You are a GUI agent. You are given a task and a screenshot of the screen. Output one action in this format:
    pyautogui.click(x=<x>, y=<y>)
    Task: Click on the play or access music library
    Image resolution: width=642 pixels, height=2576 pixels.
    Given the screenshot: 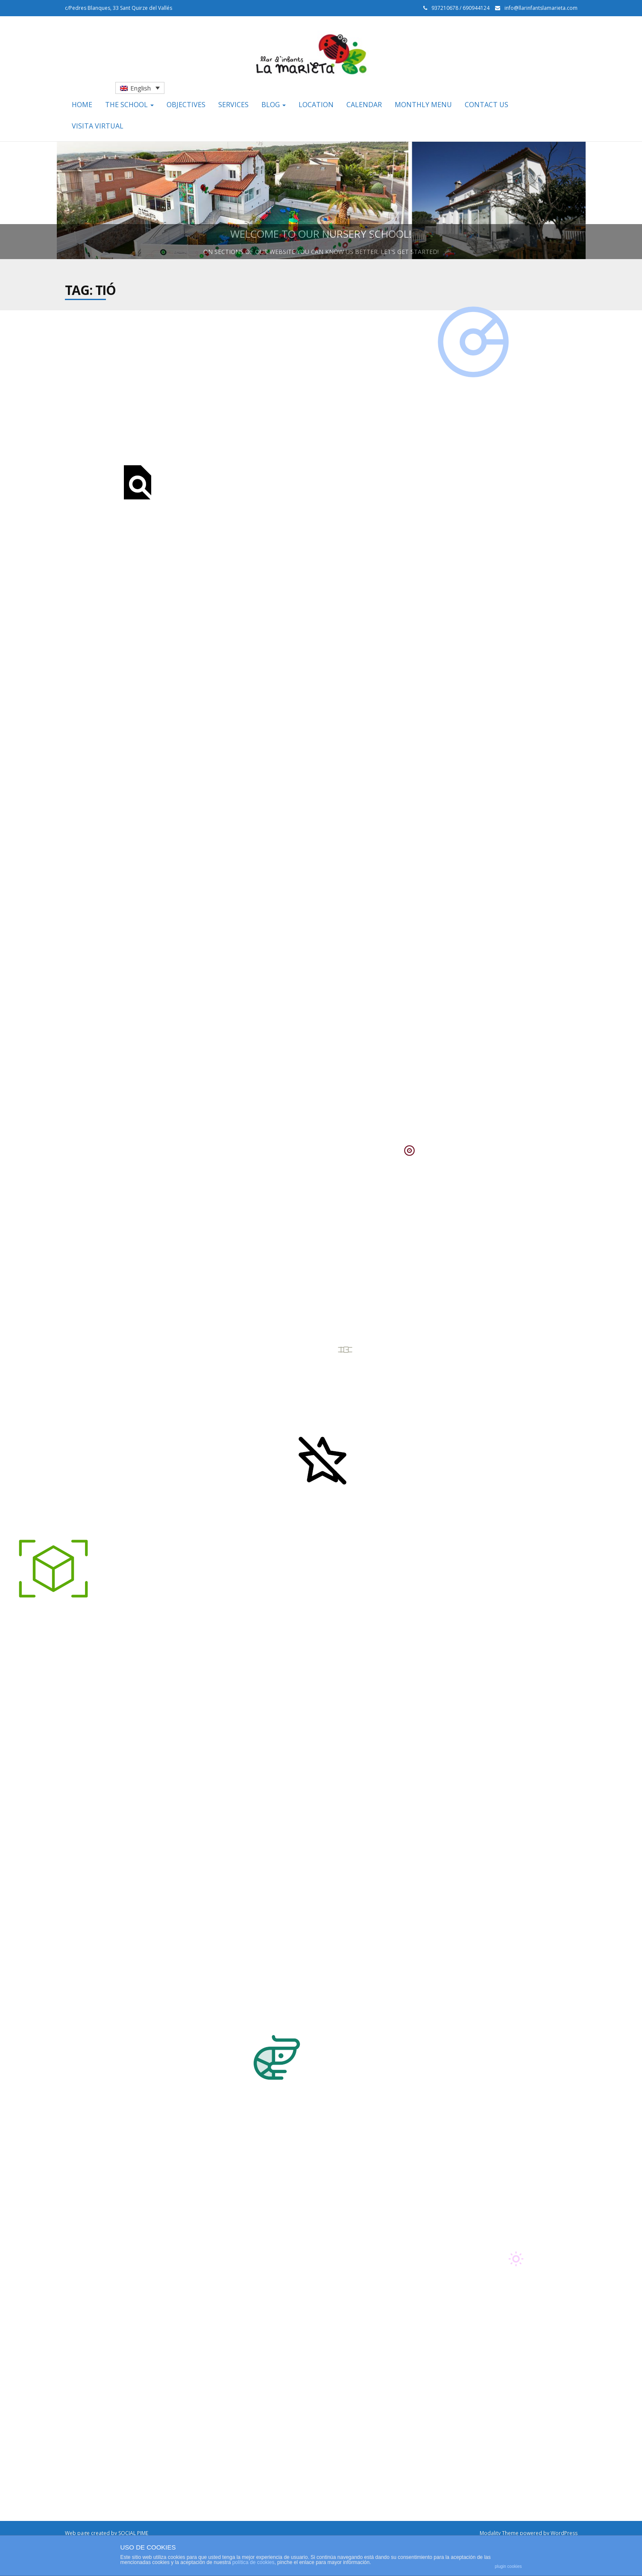 What is the action you would take?
    pyautogui.click(x=409, y=1150)
    